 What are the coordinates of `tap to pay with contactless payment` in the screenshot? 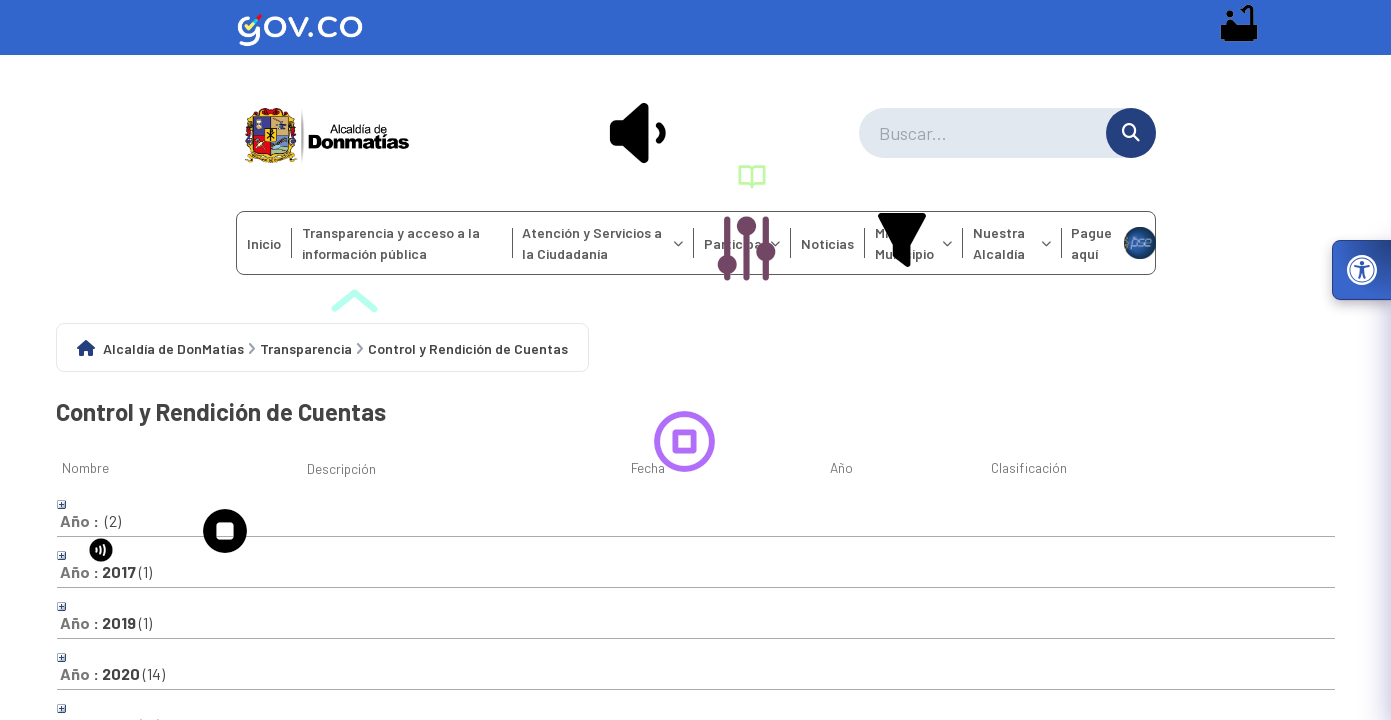 It's located at (101, 550).